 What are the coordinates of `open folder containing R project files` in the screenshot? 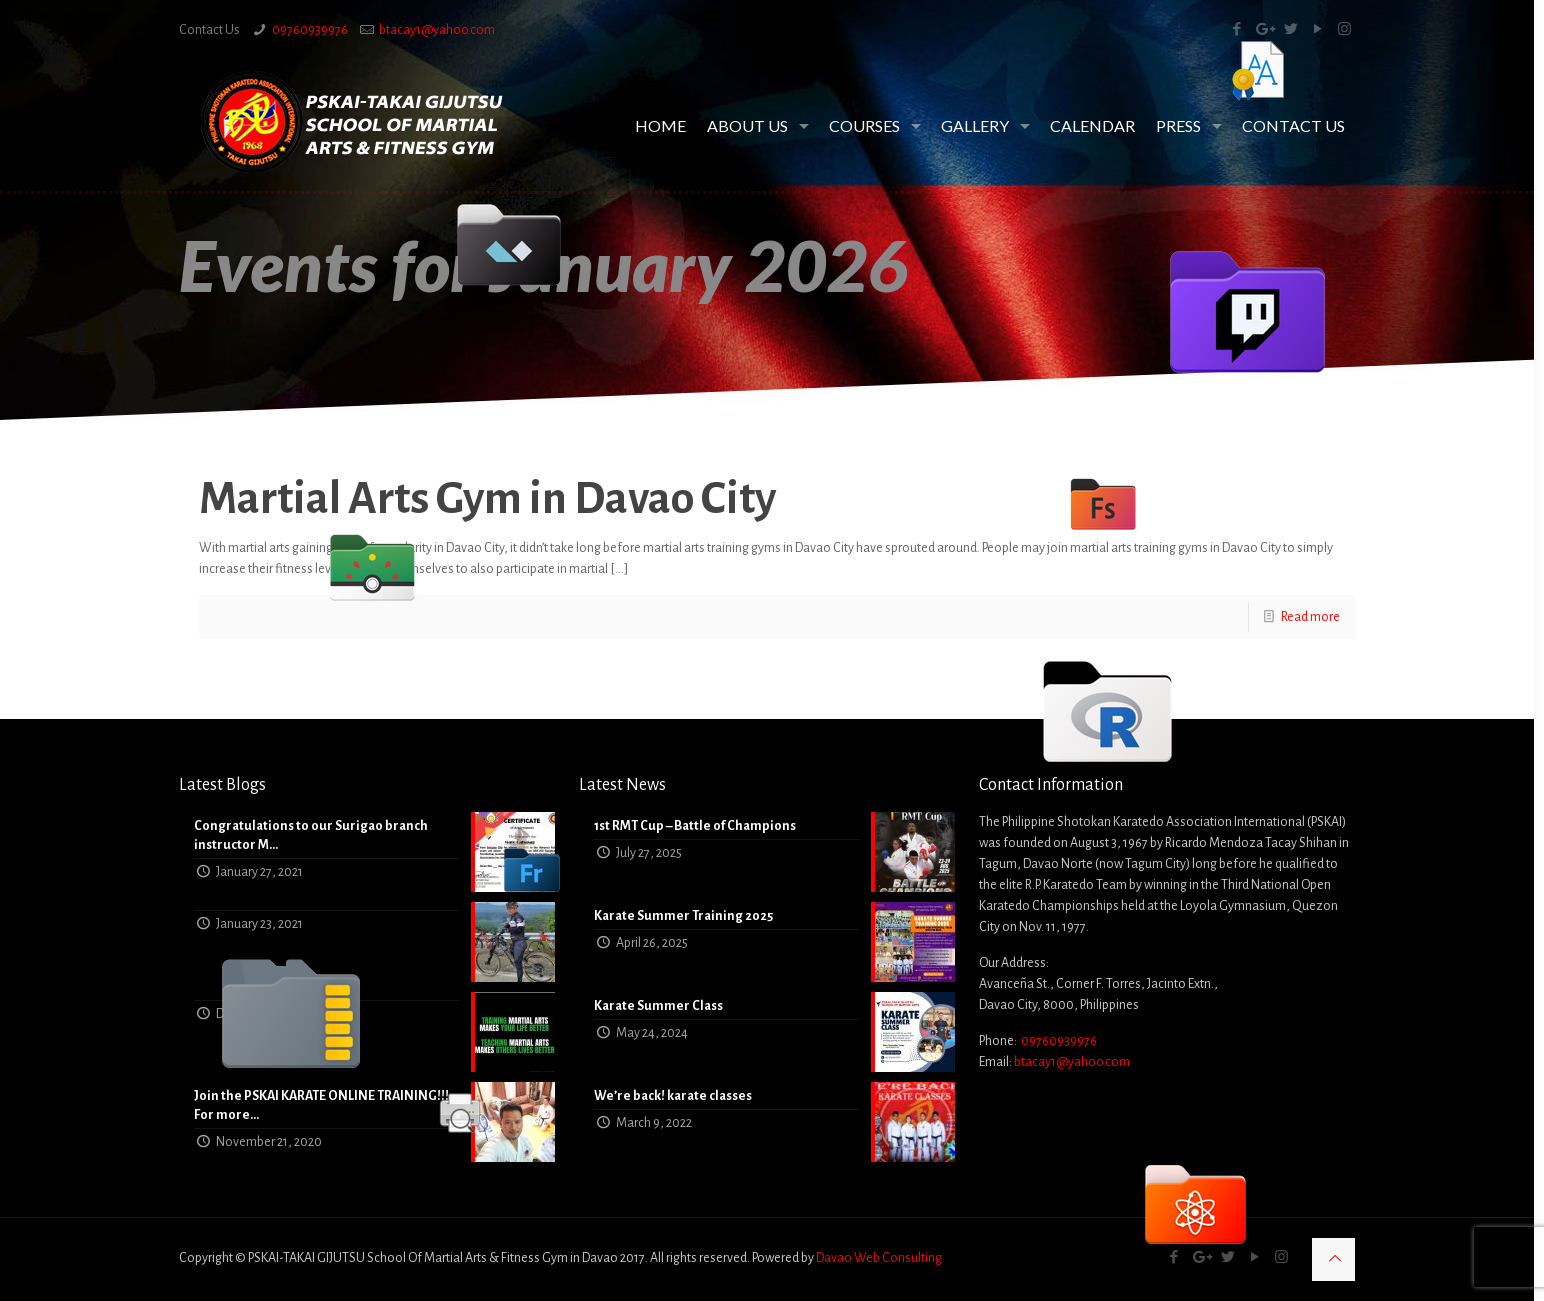 It's located at (1107, 715).